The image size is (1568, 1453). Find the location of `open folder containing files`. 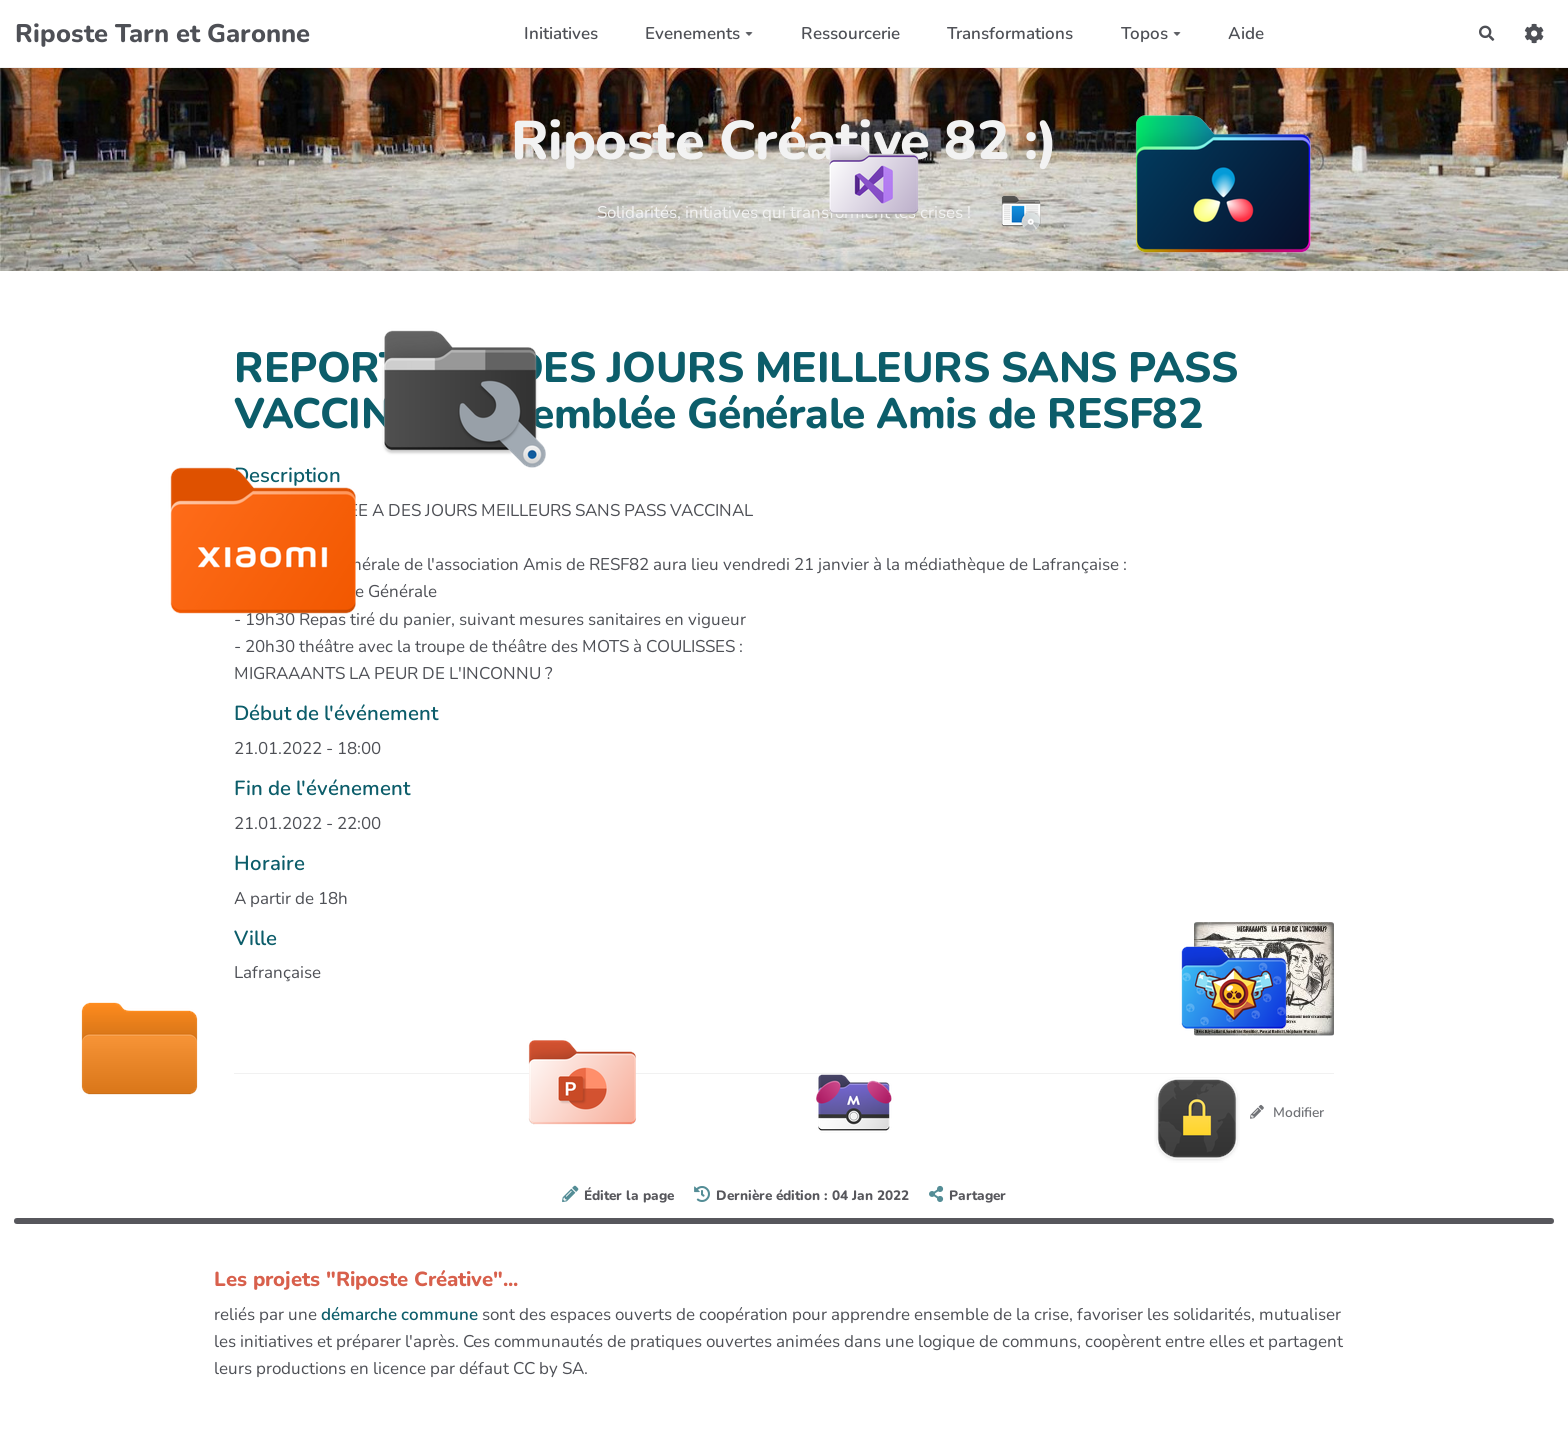

open folder containing files is located at coordinates (139, 1048).